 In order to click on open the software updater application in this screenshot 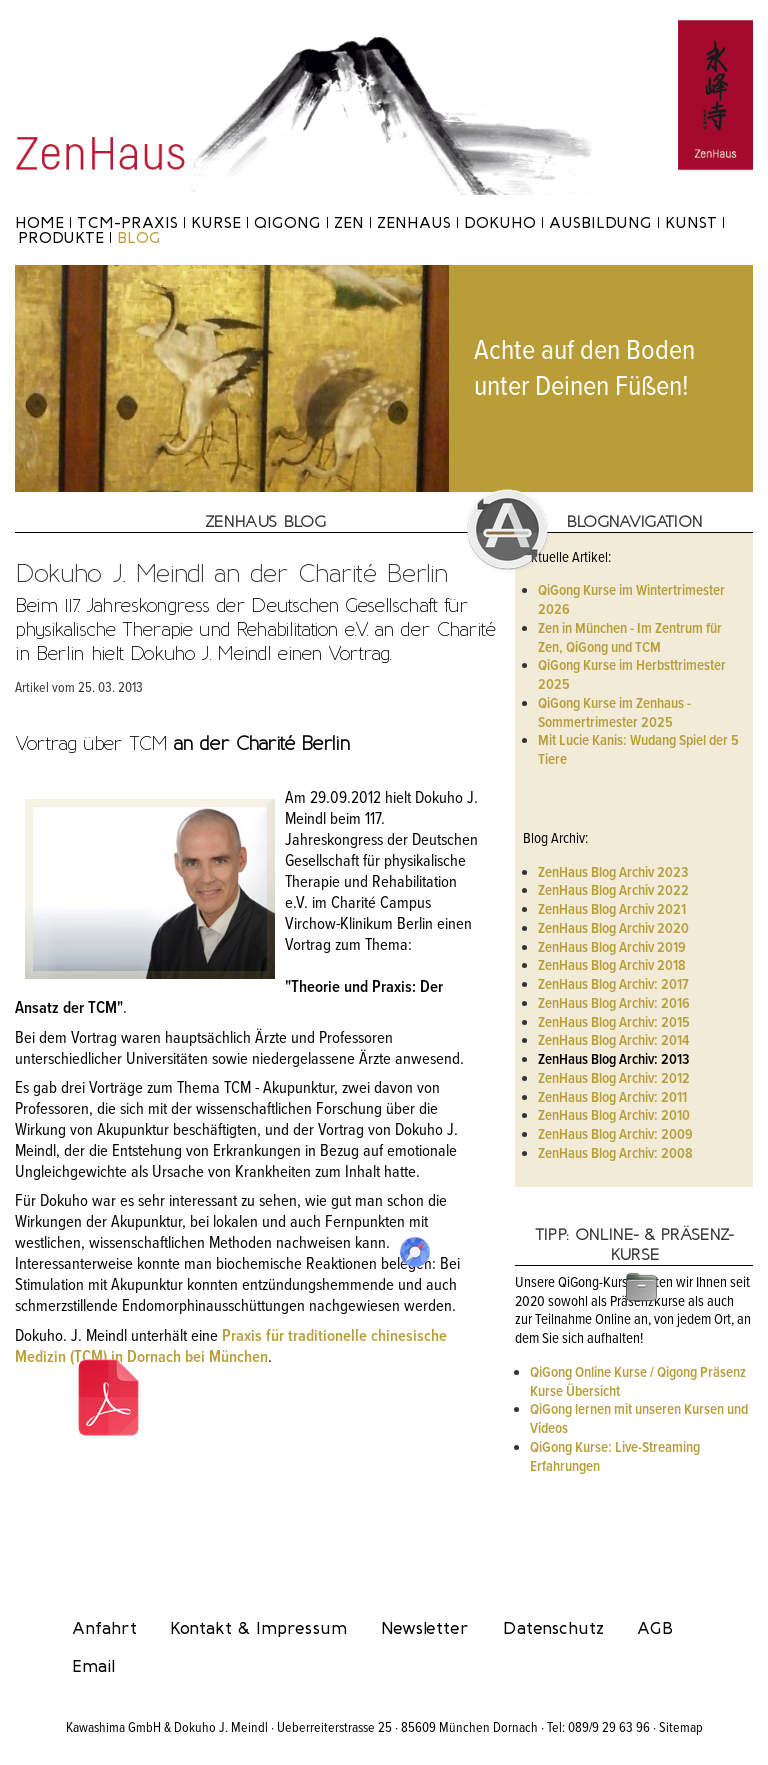, I will do `click(507, 529)`.